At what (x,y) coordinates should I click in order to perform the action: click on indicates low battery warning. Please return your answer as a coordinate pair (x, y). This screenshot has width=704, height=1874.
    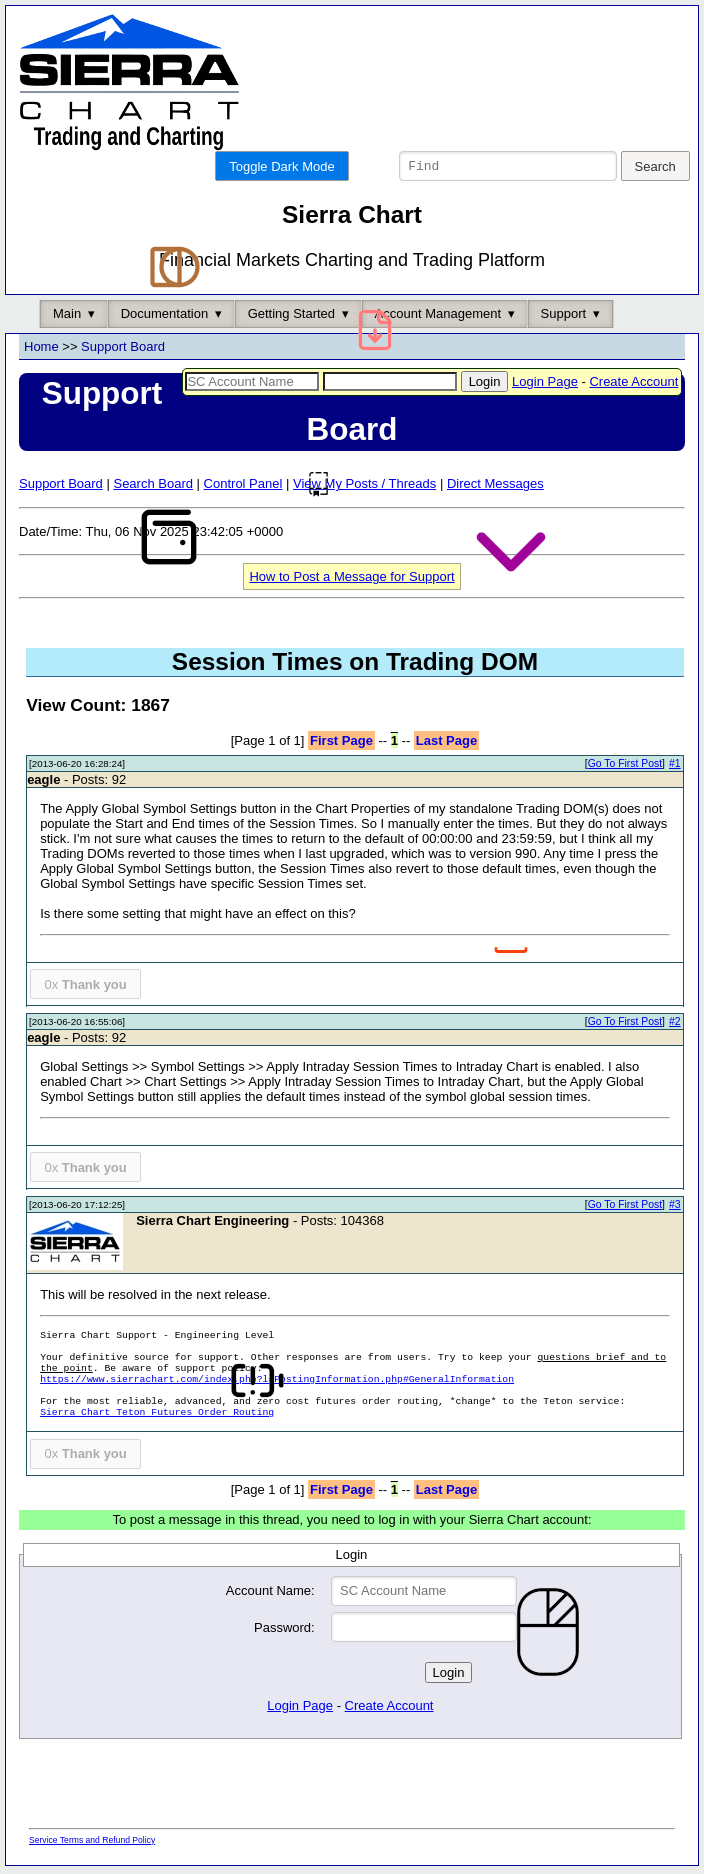
    Looking at the image, I should click on (257, 1380).